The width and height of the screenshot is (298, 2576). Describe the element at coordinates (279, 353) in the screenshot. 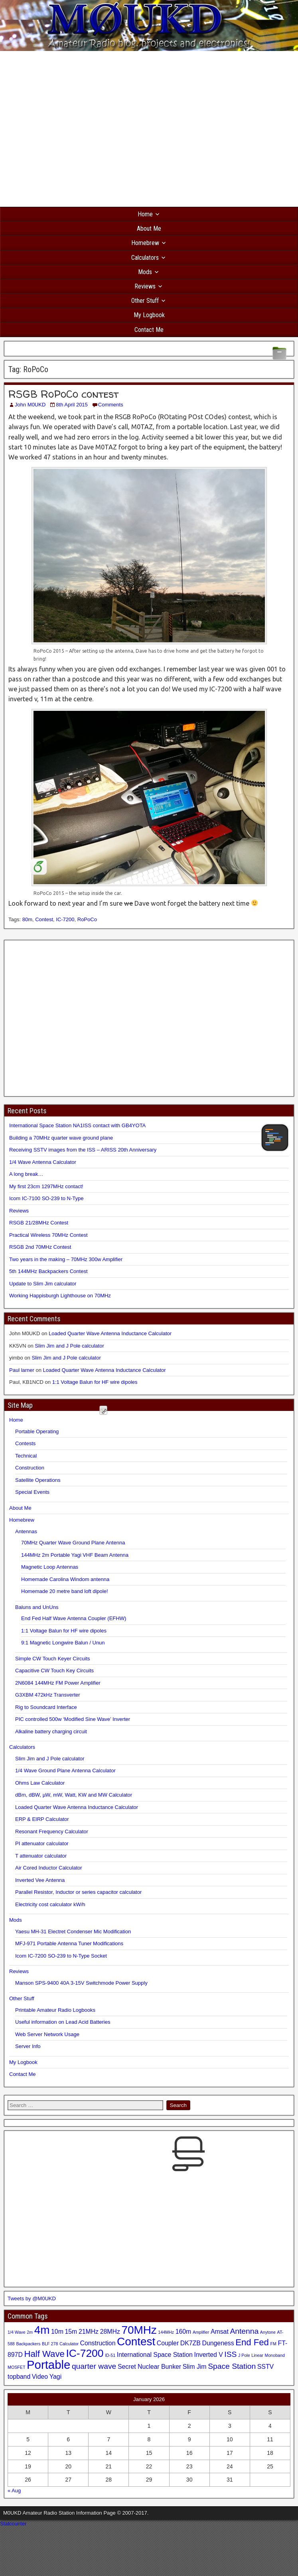

I see `open the file manager application` at that location.